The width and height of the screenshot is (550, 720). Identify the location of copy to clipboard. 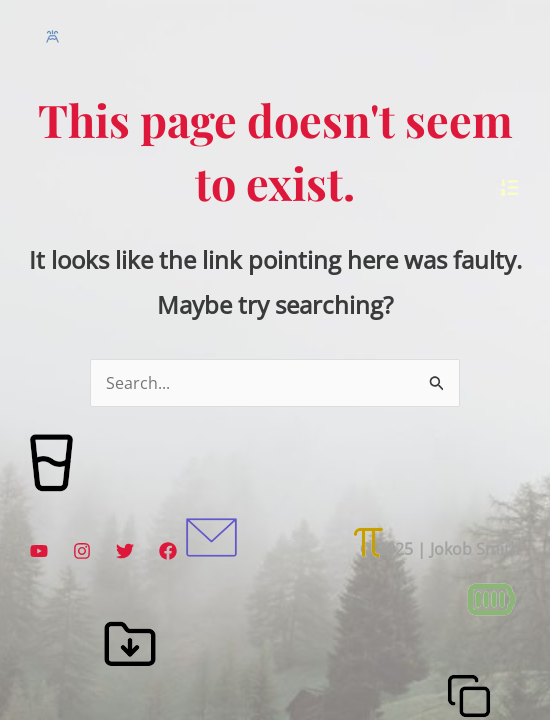
(469, 696).